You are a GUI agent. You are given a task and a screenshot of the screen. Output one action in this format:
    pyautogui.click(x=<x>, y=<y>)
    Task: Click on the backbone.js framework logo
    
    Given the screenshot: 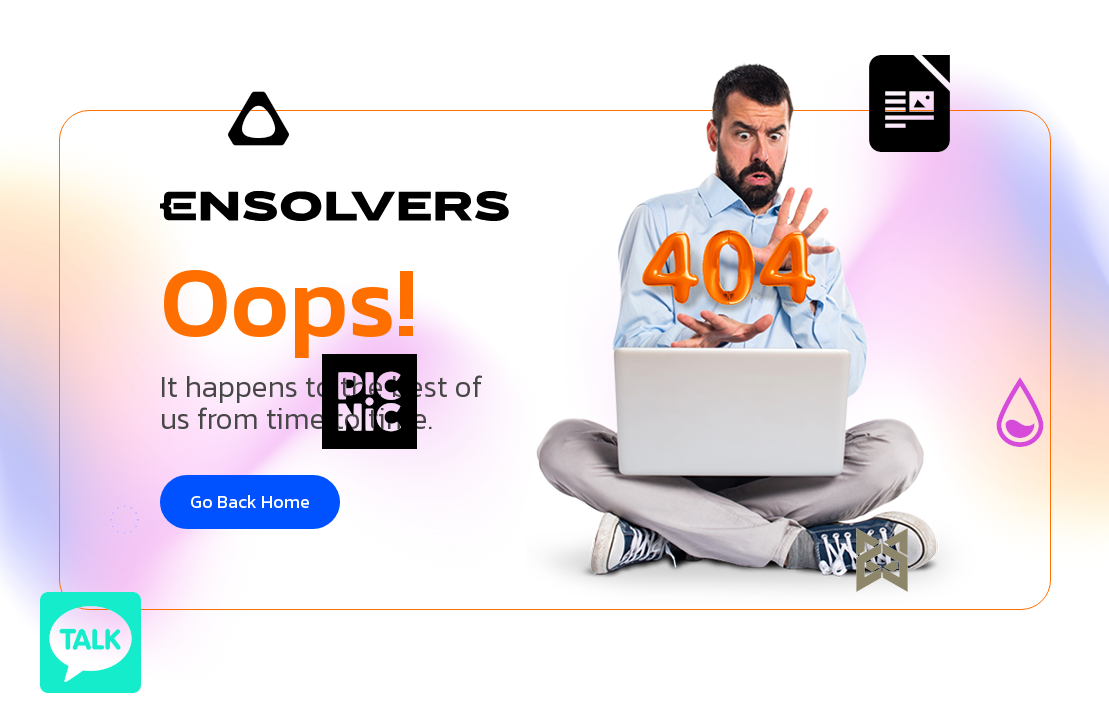 What is the action you would take?
    pyautogui.click(x=882, y=560)
    